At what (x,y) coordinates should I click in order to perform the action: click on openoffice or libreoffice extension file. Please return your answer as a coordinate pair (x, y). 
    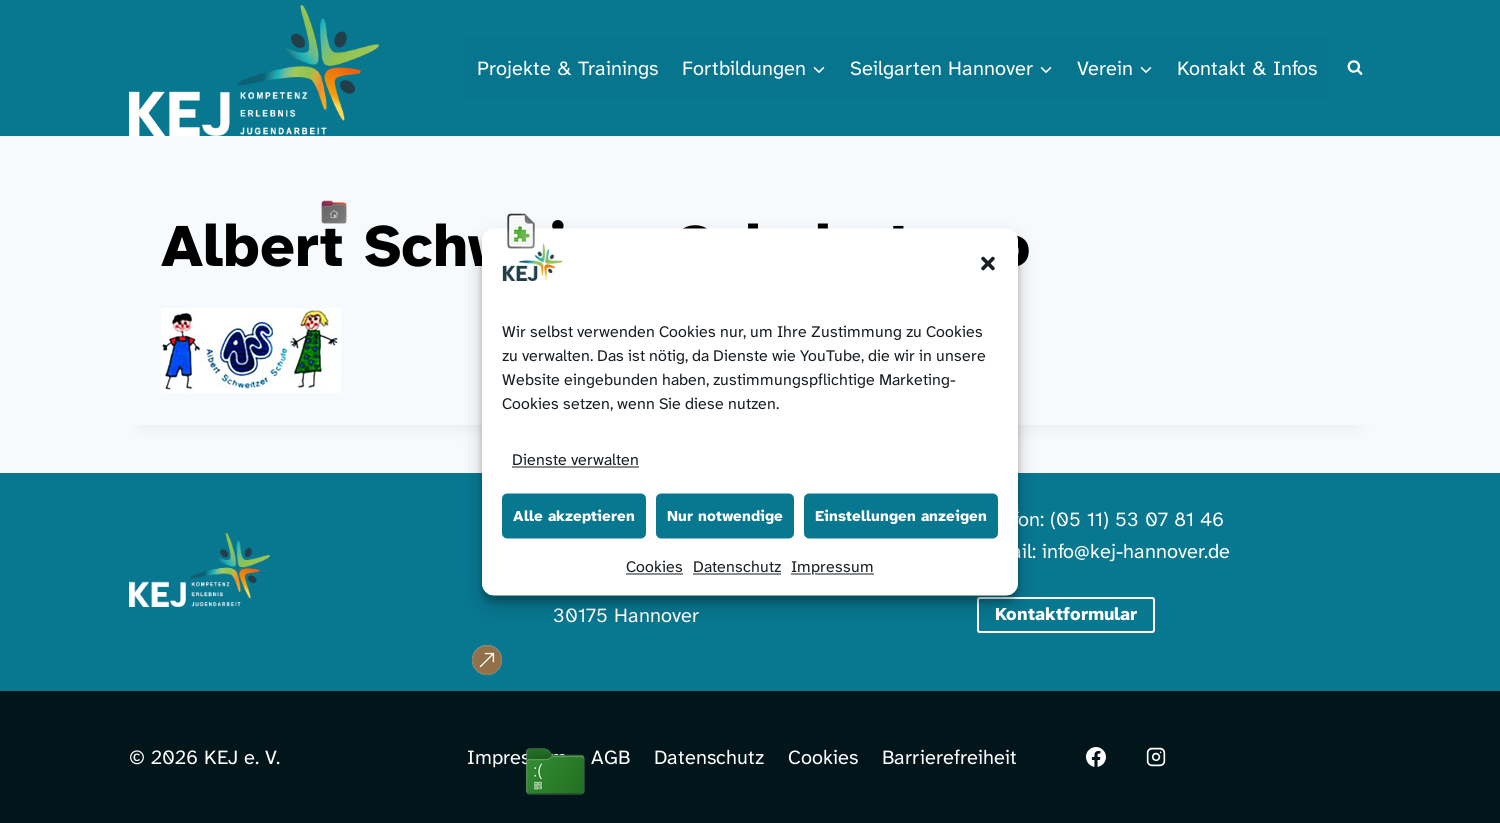
    Looking at the image, I should click on (521, 231).